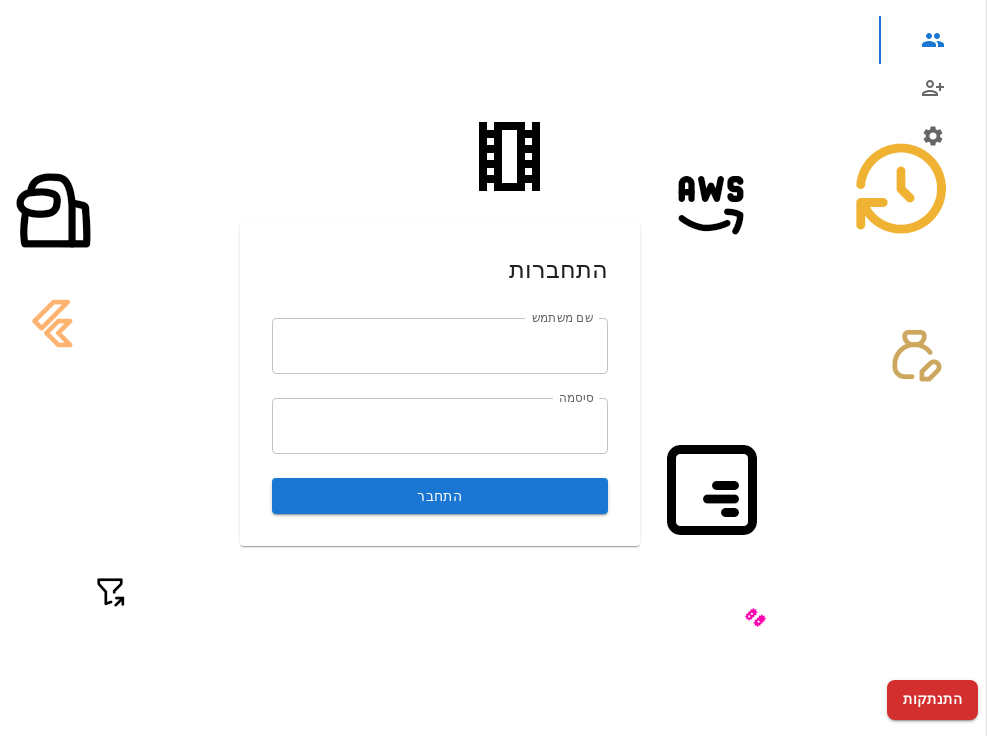  Describe the element at coordinates (755, 617) in the screenshot. I see `view microbiology or bacteria-related content` at that location.